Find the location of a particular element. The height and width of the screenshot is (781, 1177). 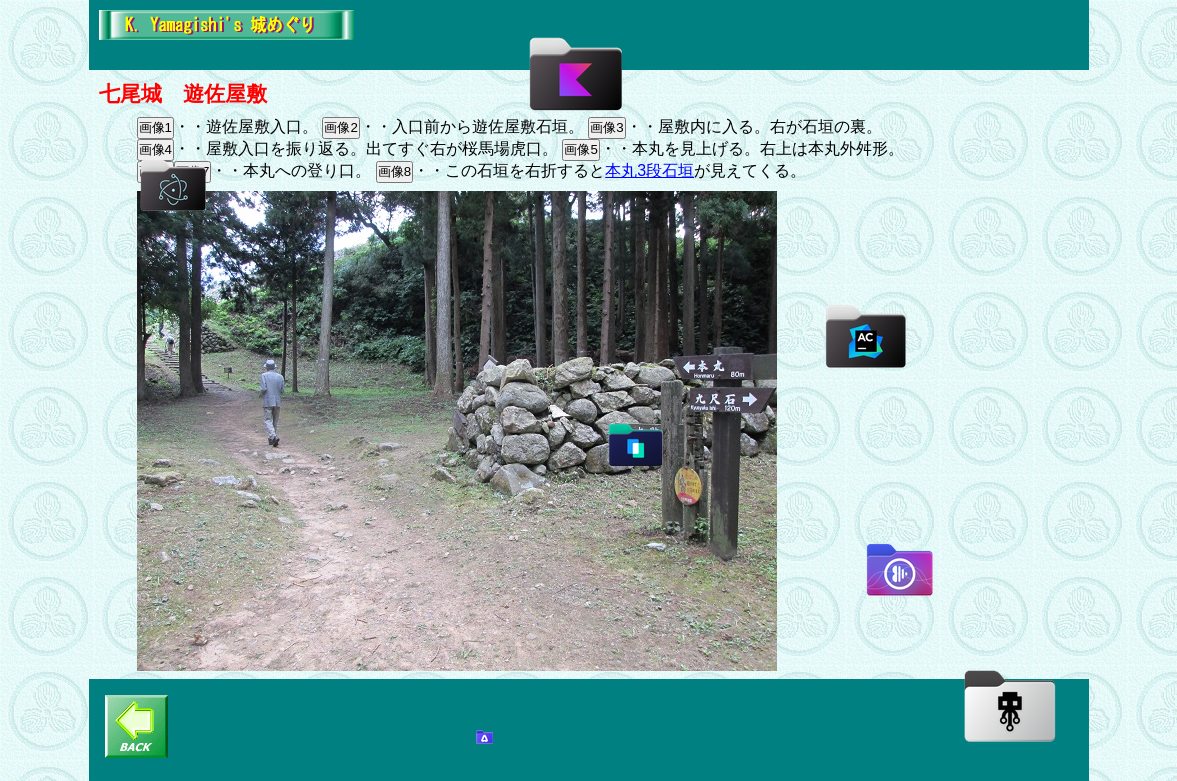

open folder containing electron app files is located at coordinates (173, 187).